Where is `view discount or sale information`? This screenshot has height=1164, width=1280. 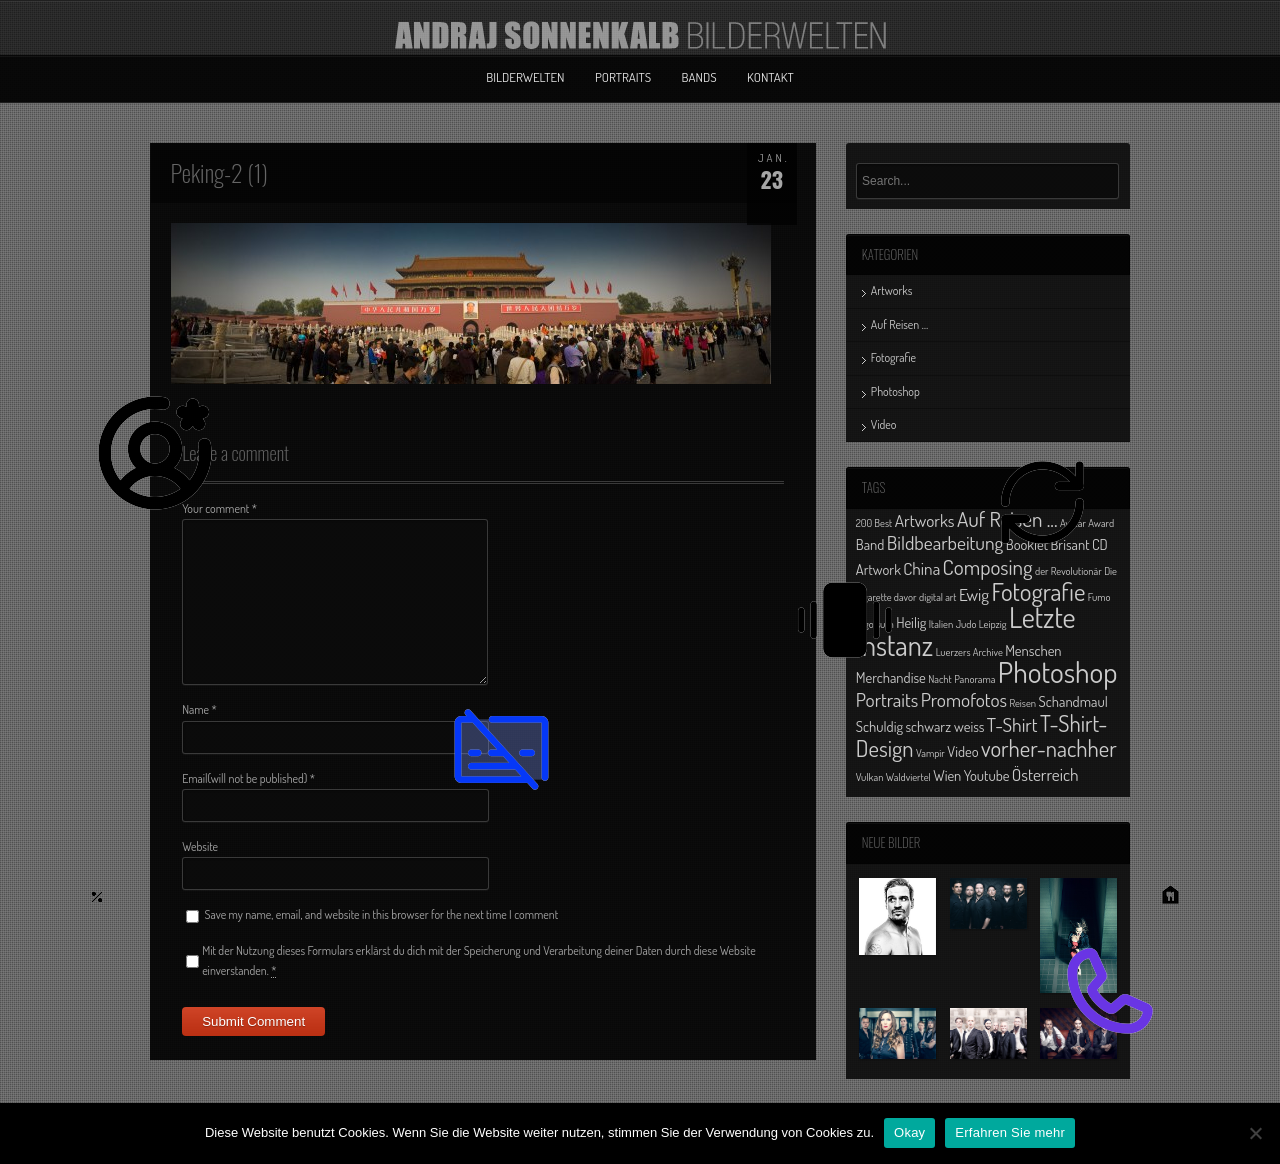 view discount or sale information is located at coordinates (97, 897).